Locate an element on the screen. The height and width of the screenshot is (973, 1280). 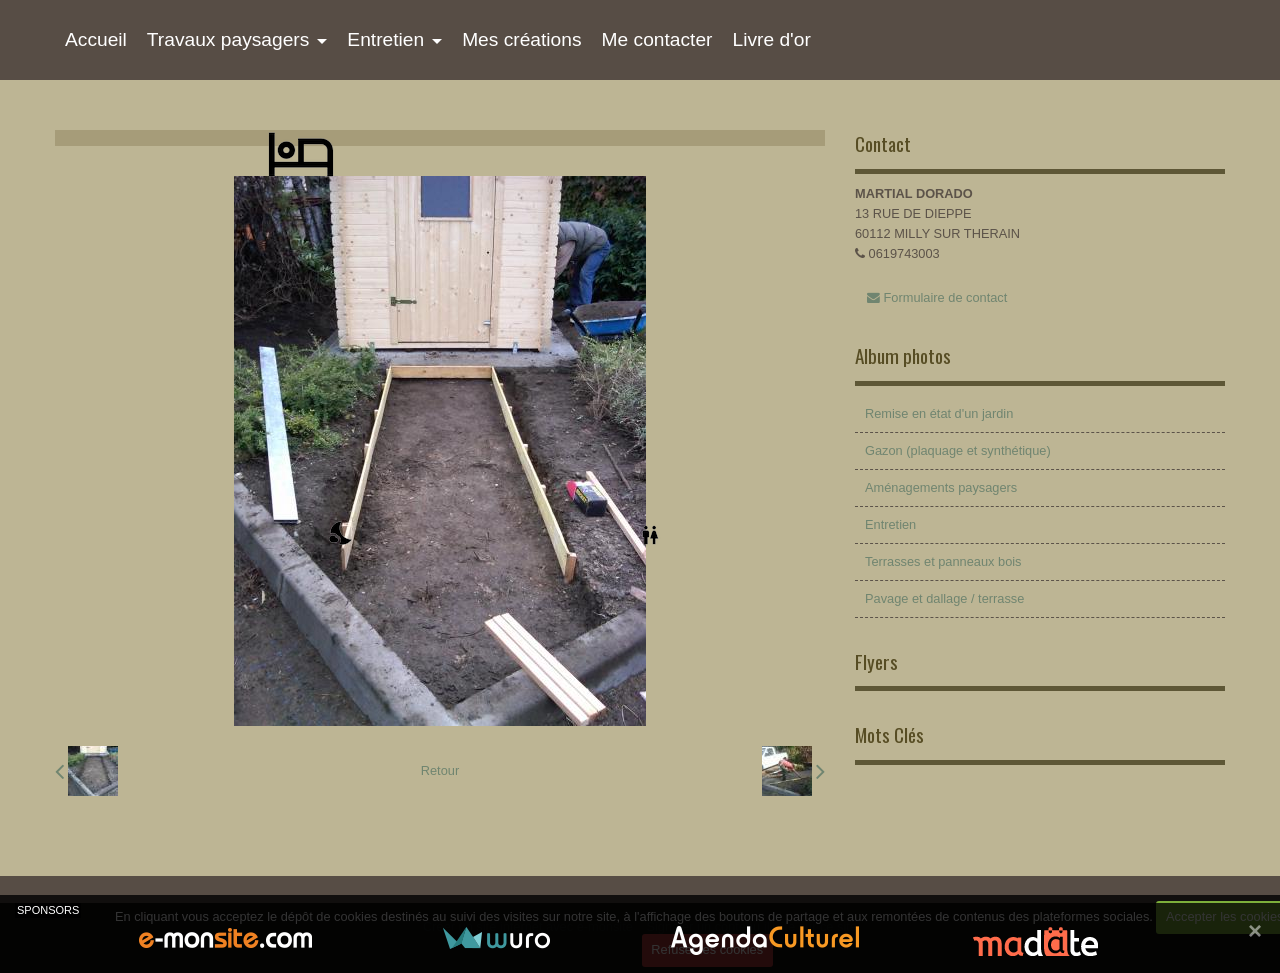
toggle dark mode or night theme is located at coordinates (342, 533).